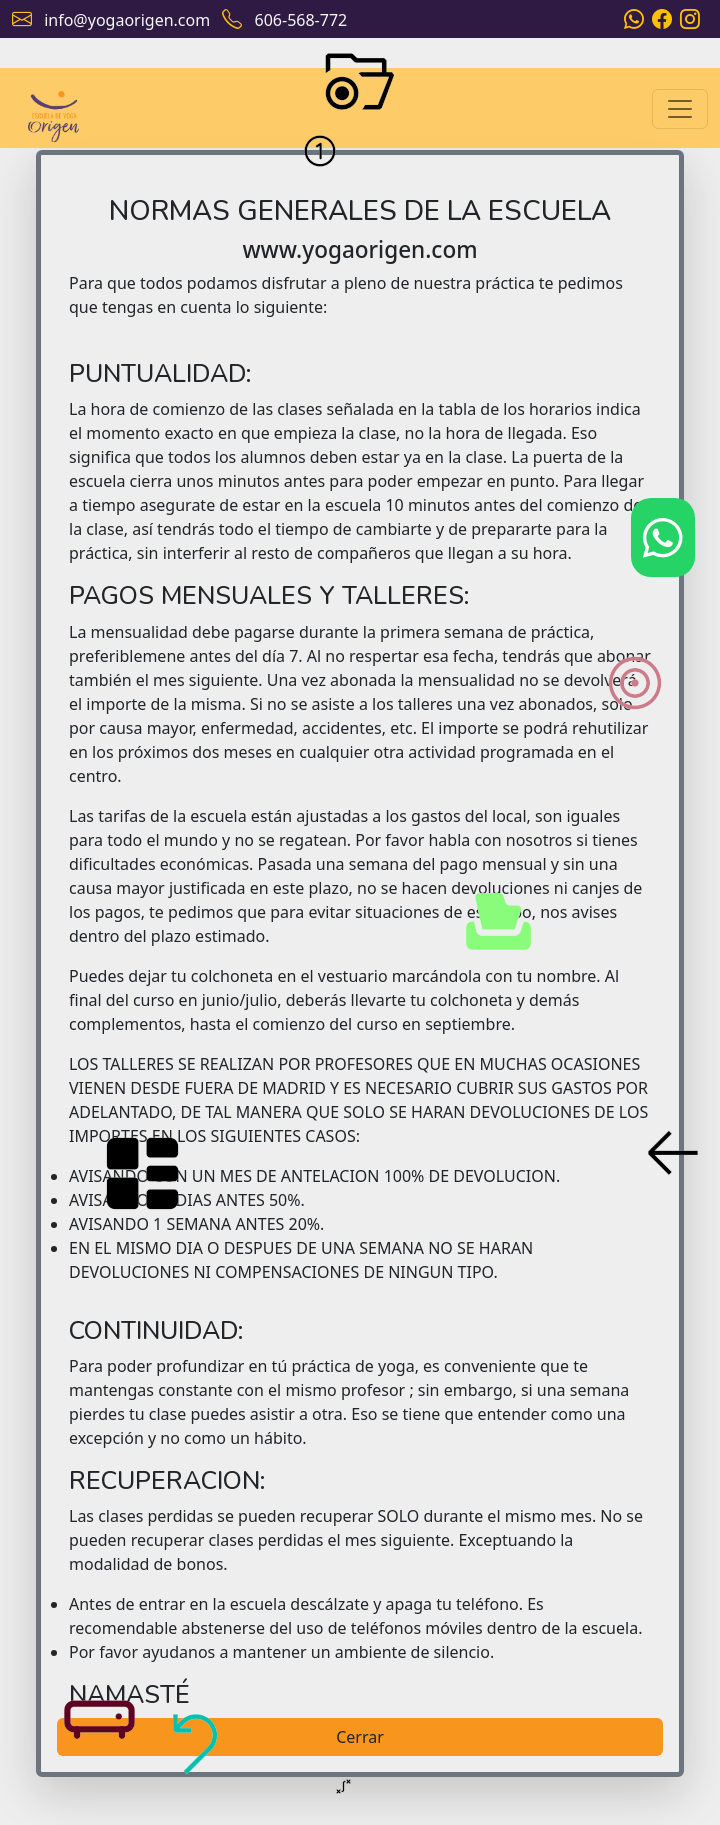  Describe the element at coordinates (320, 151) in the screenshot. I see `indicates the first step in a multi-step process` at that location.